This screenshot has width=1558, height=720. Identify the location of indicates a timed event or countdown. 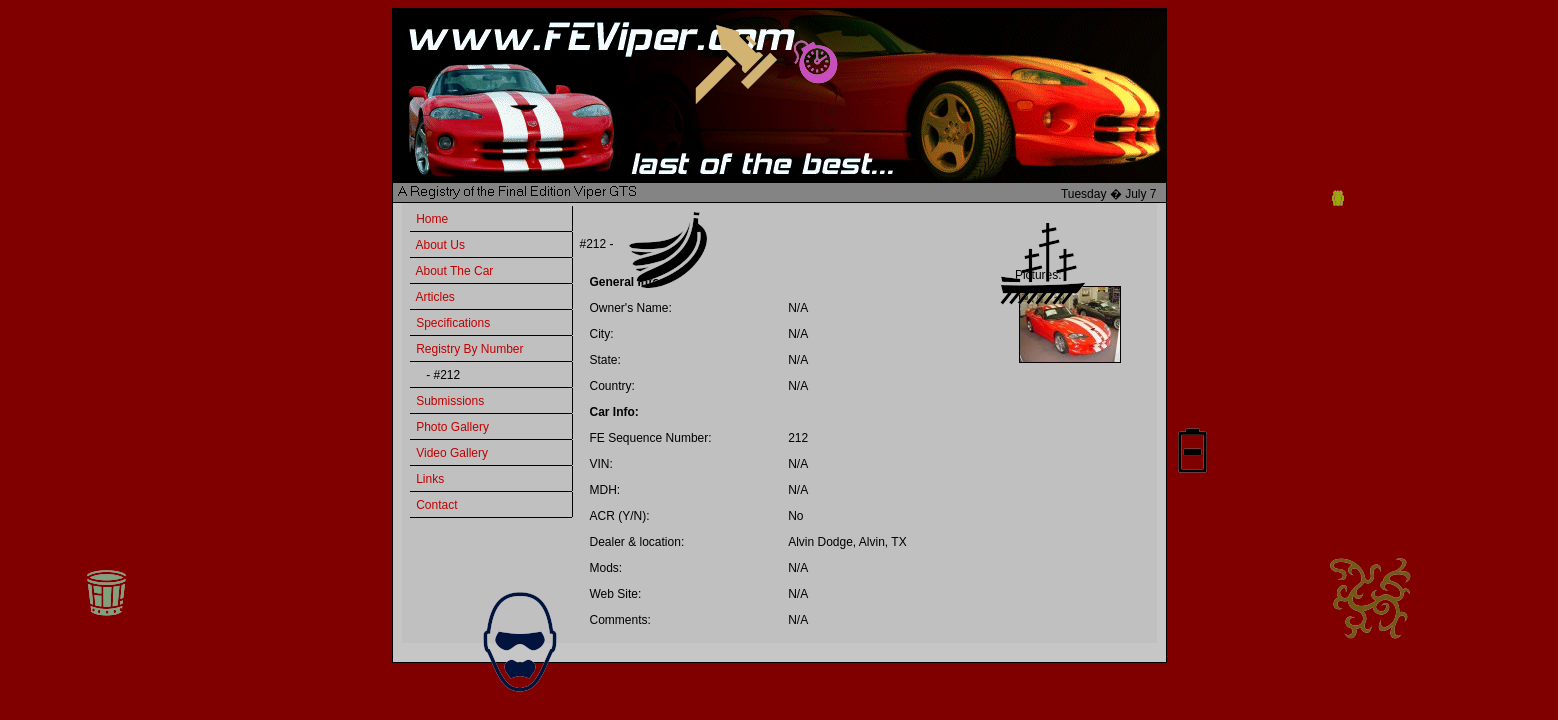
(815, 61).